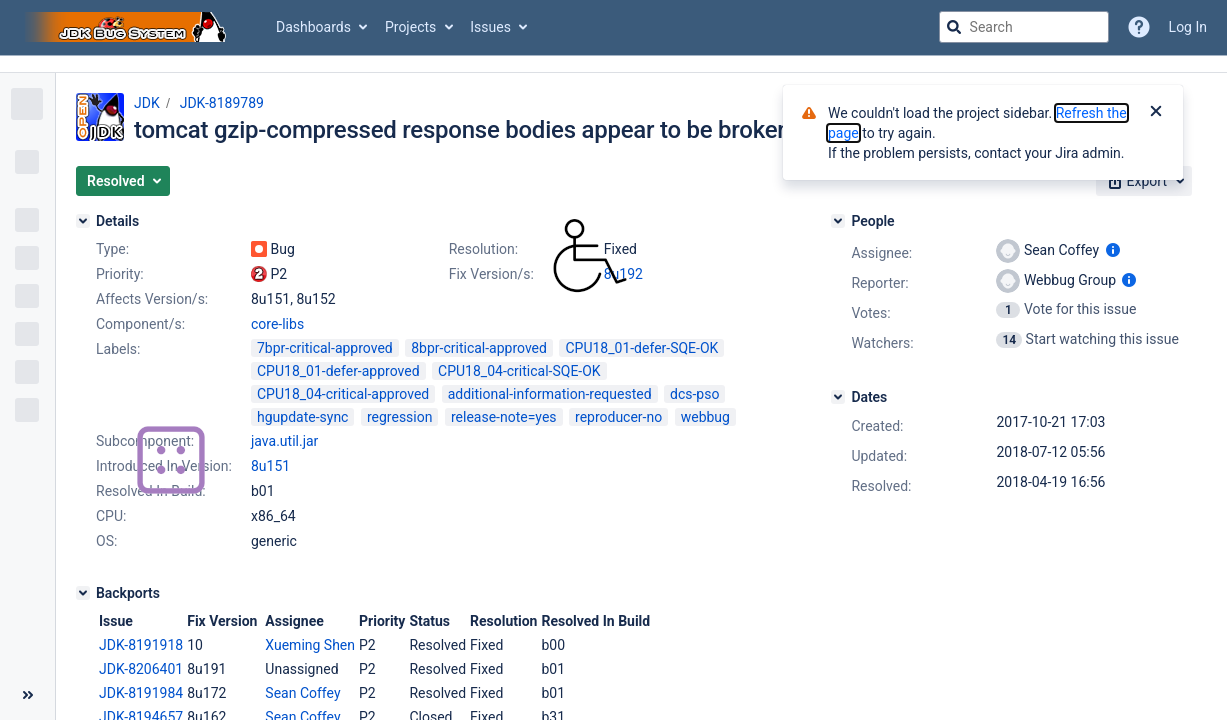 This screenshot has width=1227, height=720. What do you see at coordinates (171, 460) in the screenshot?
I see `roll or randomize with a value of four` at bounding box center [171, 460].